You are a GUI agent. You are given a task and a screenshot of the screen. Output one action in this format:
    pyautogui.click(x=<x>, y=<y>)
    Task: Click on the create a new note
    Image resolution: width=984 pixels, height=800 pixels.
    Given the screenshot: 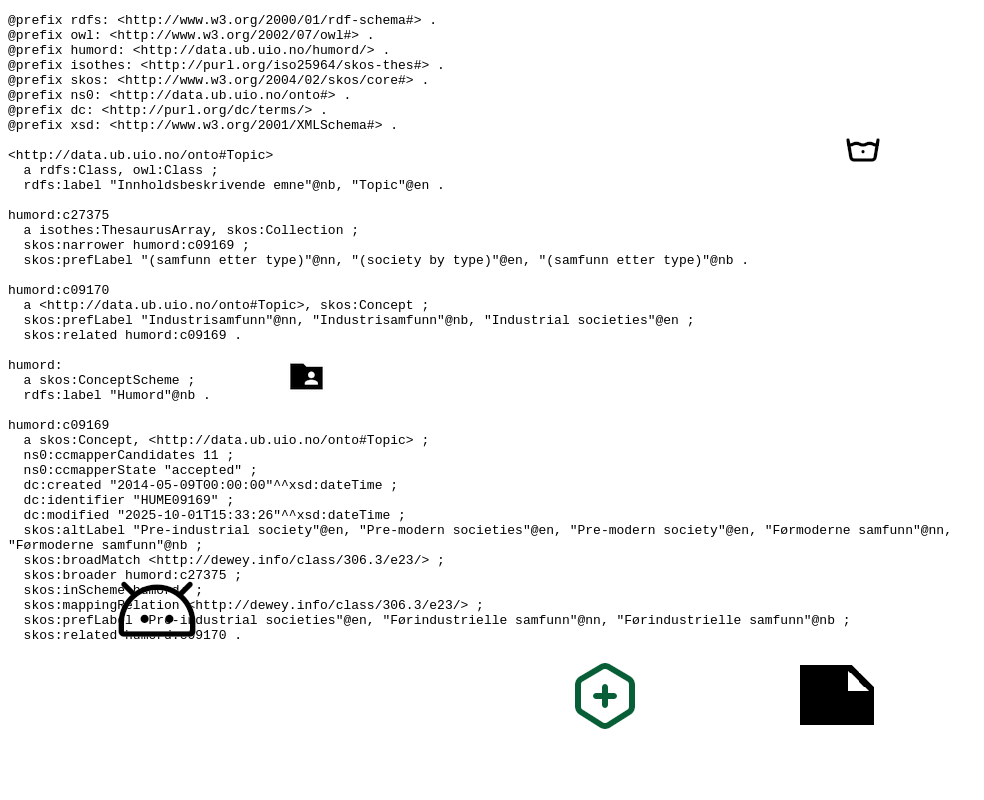 What is the action you would take?
    pyautogui.click(x=837, y=695)
    